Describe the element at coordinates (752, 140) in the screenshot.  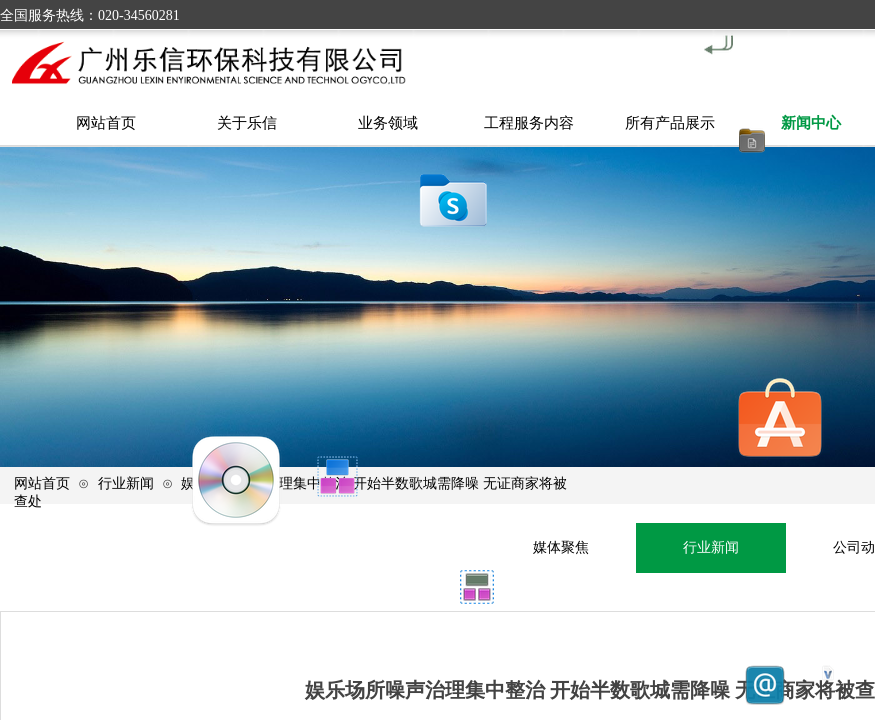
I see `open your documents folder` at that location.